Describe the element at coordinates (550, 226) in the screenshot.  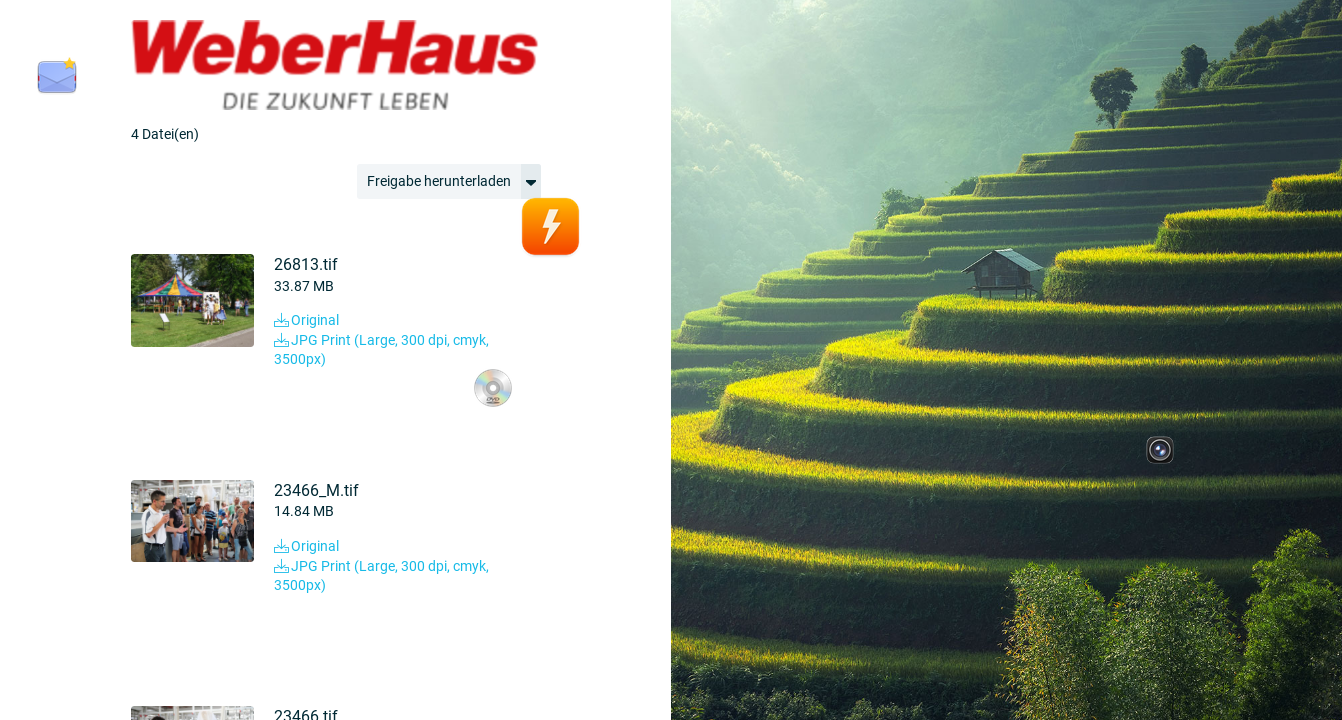
I see `open newsflash rss reader app` at that location.